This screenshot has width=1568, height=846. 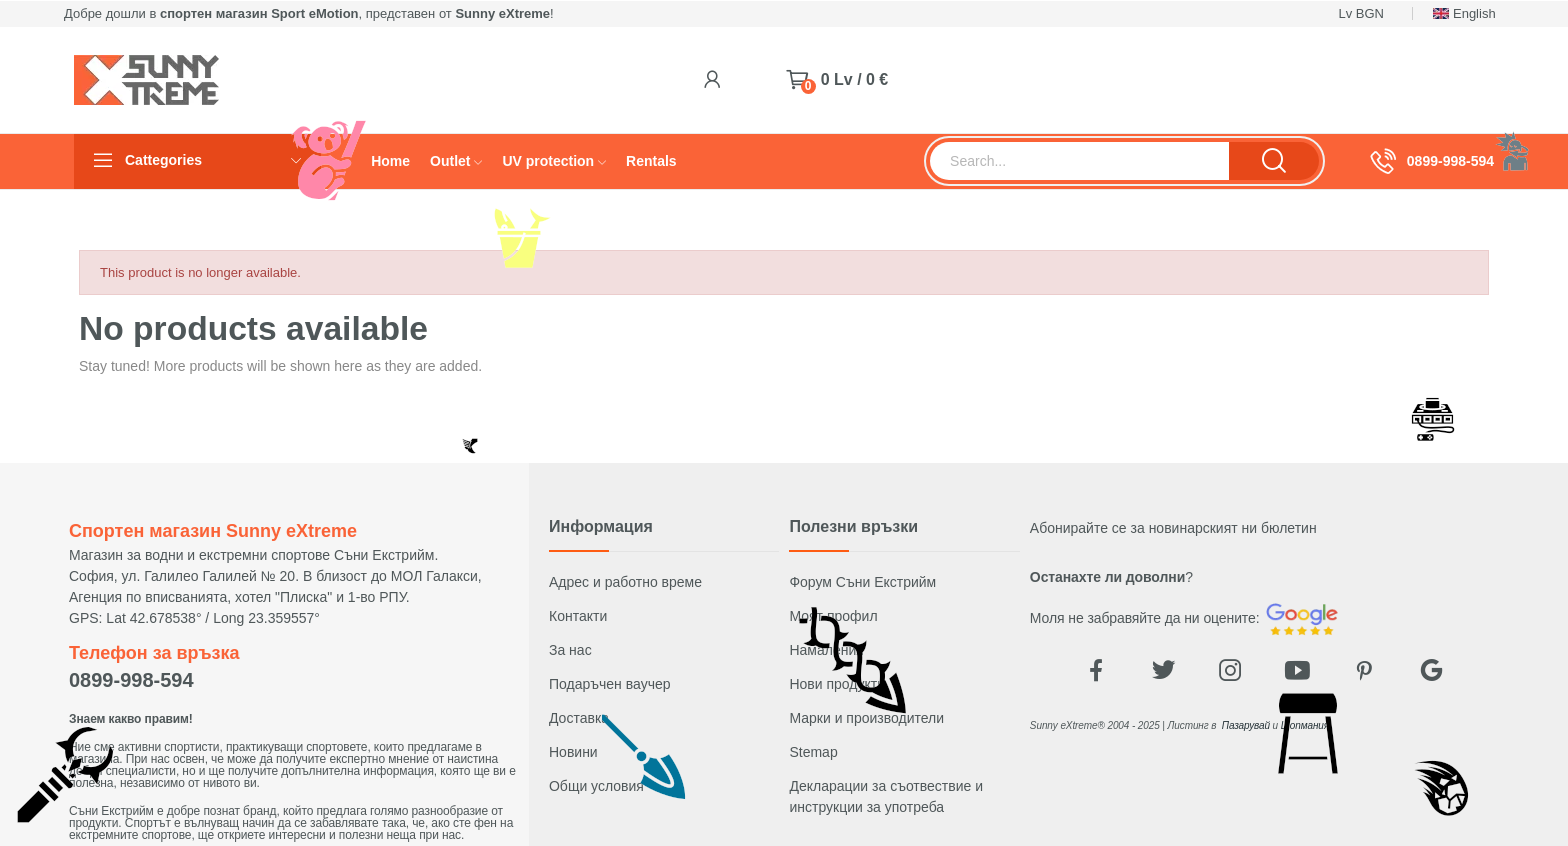 I want to click on indicates speed boost or agility power-up, so click(x=470, y=446).